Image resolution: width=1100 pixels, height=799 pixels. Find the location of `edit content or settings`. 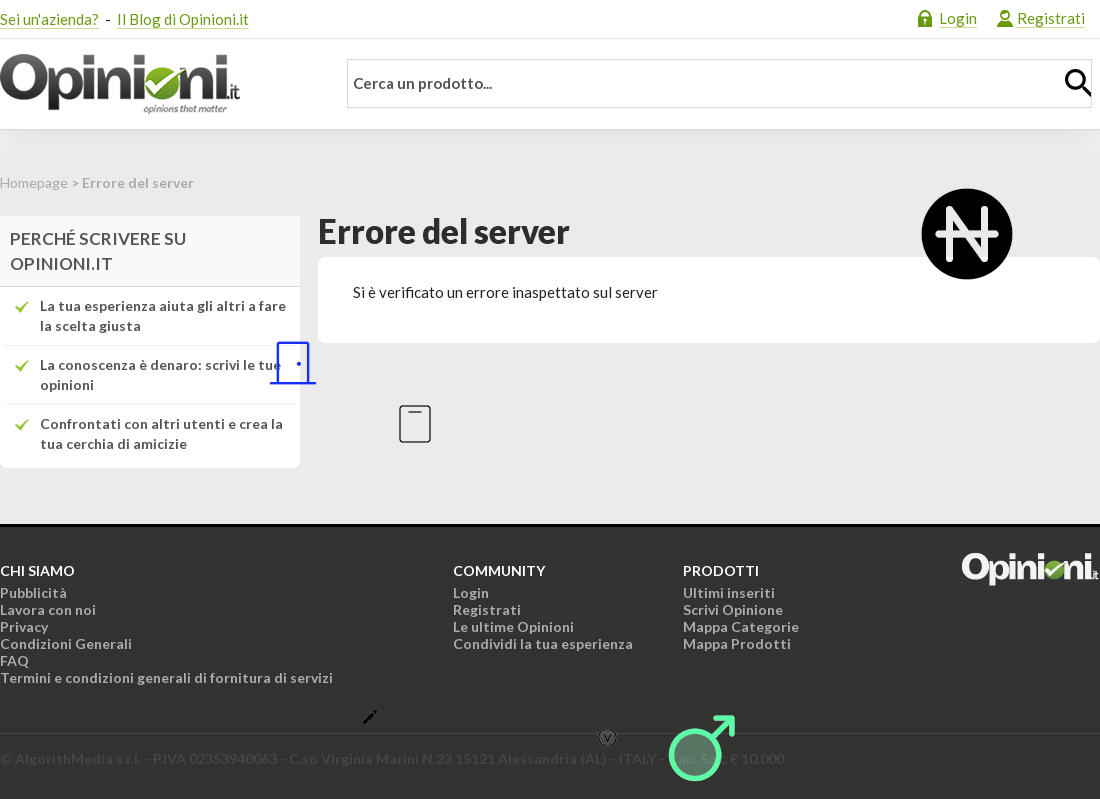

edit content or settings is located at coordinates (370, 716).